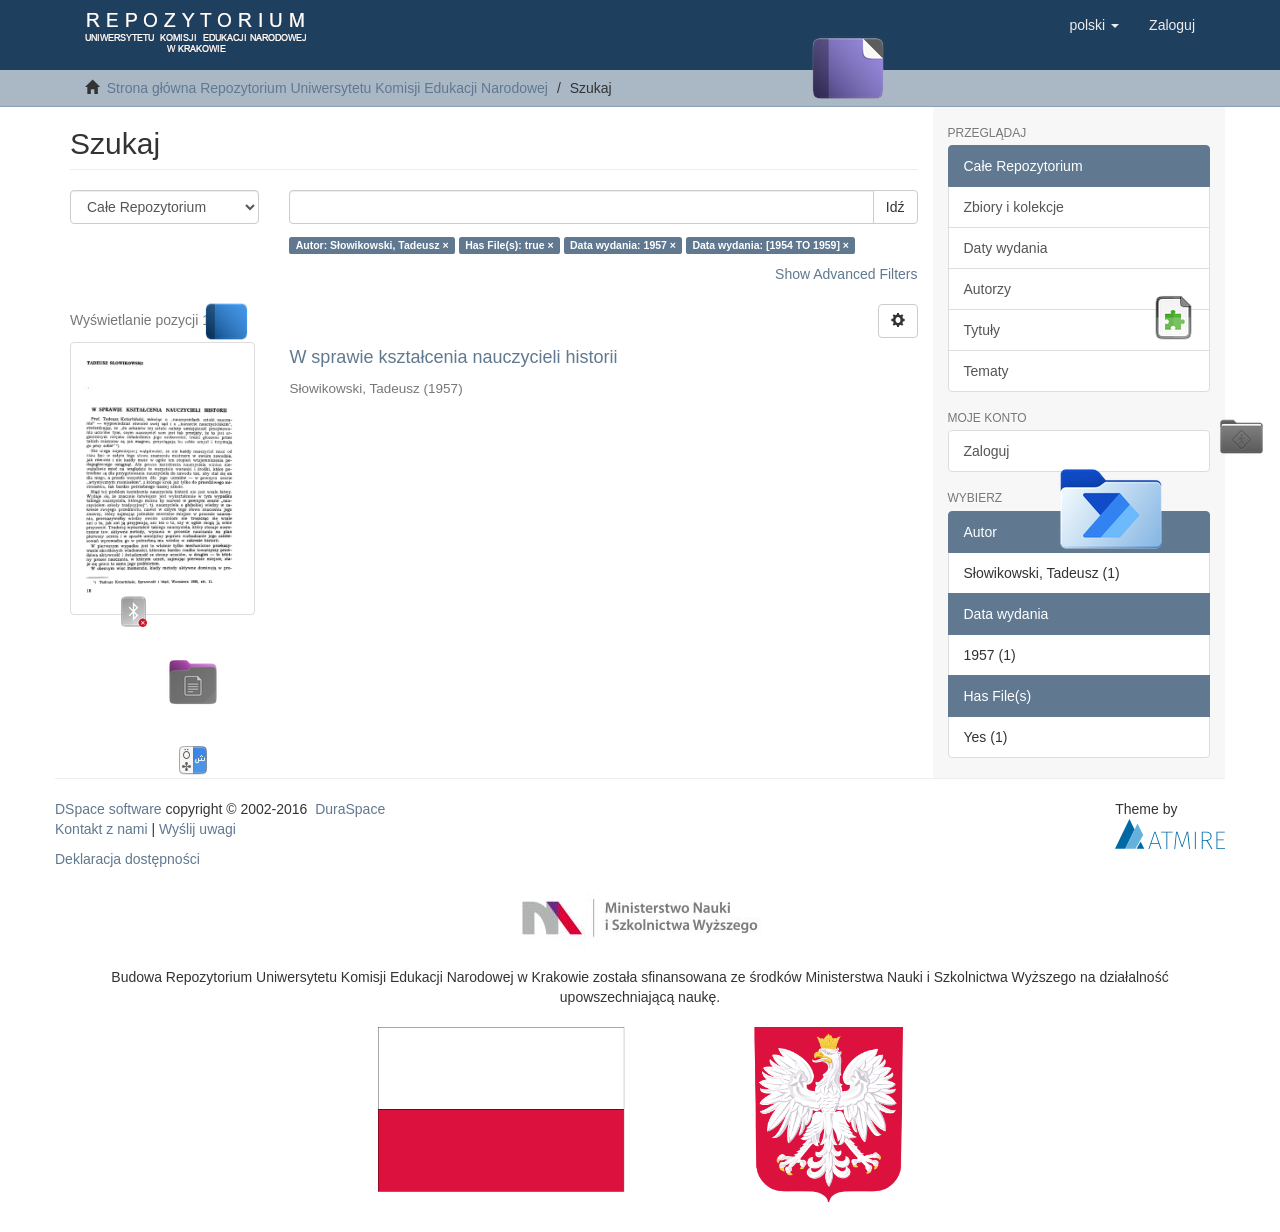 Image resolution: width=1280 pixels, height=1232 pixels. Describe the element at coordinates (193, 682) in the screenshot. I see `open documents folder` at that location.